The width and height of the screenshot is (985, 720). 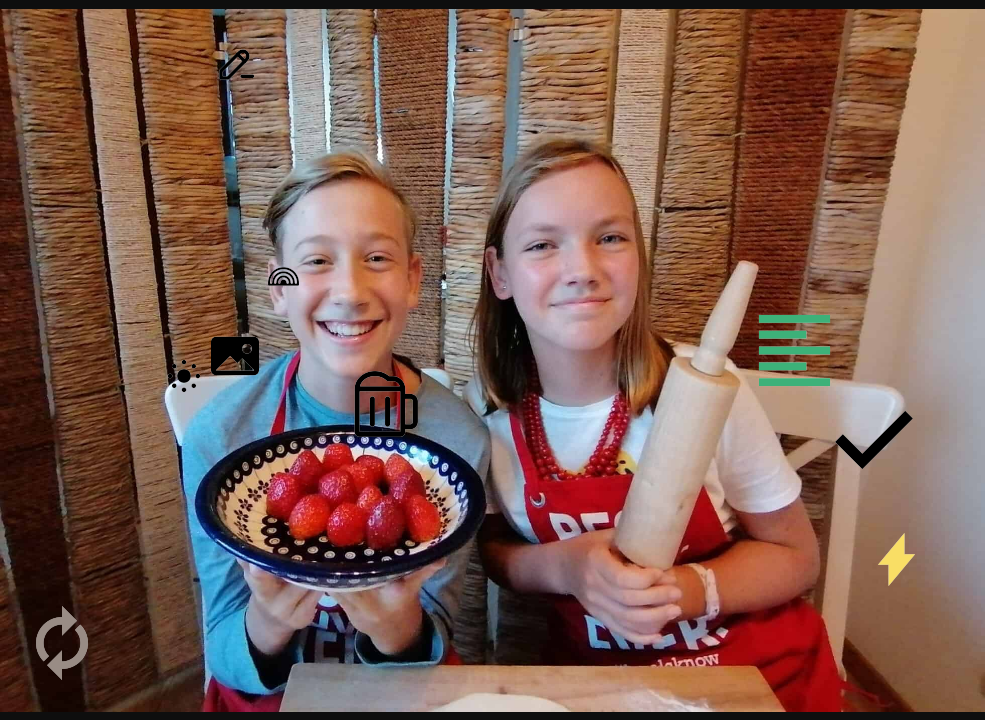 What do you see at coordinates (382, 406) in the screenshot?
I see `browse nearby bars or breweries` at bounding box center [382, 406].